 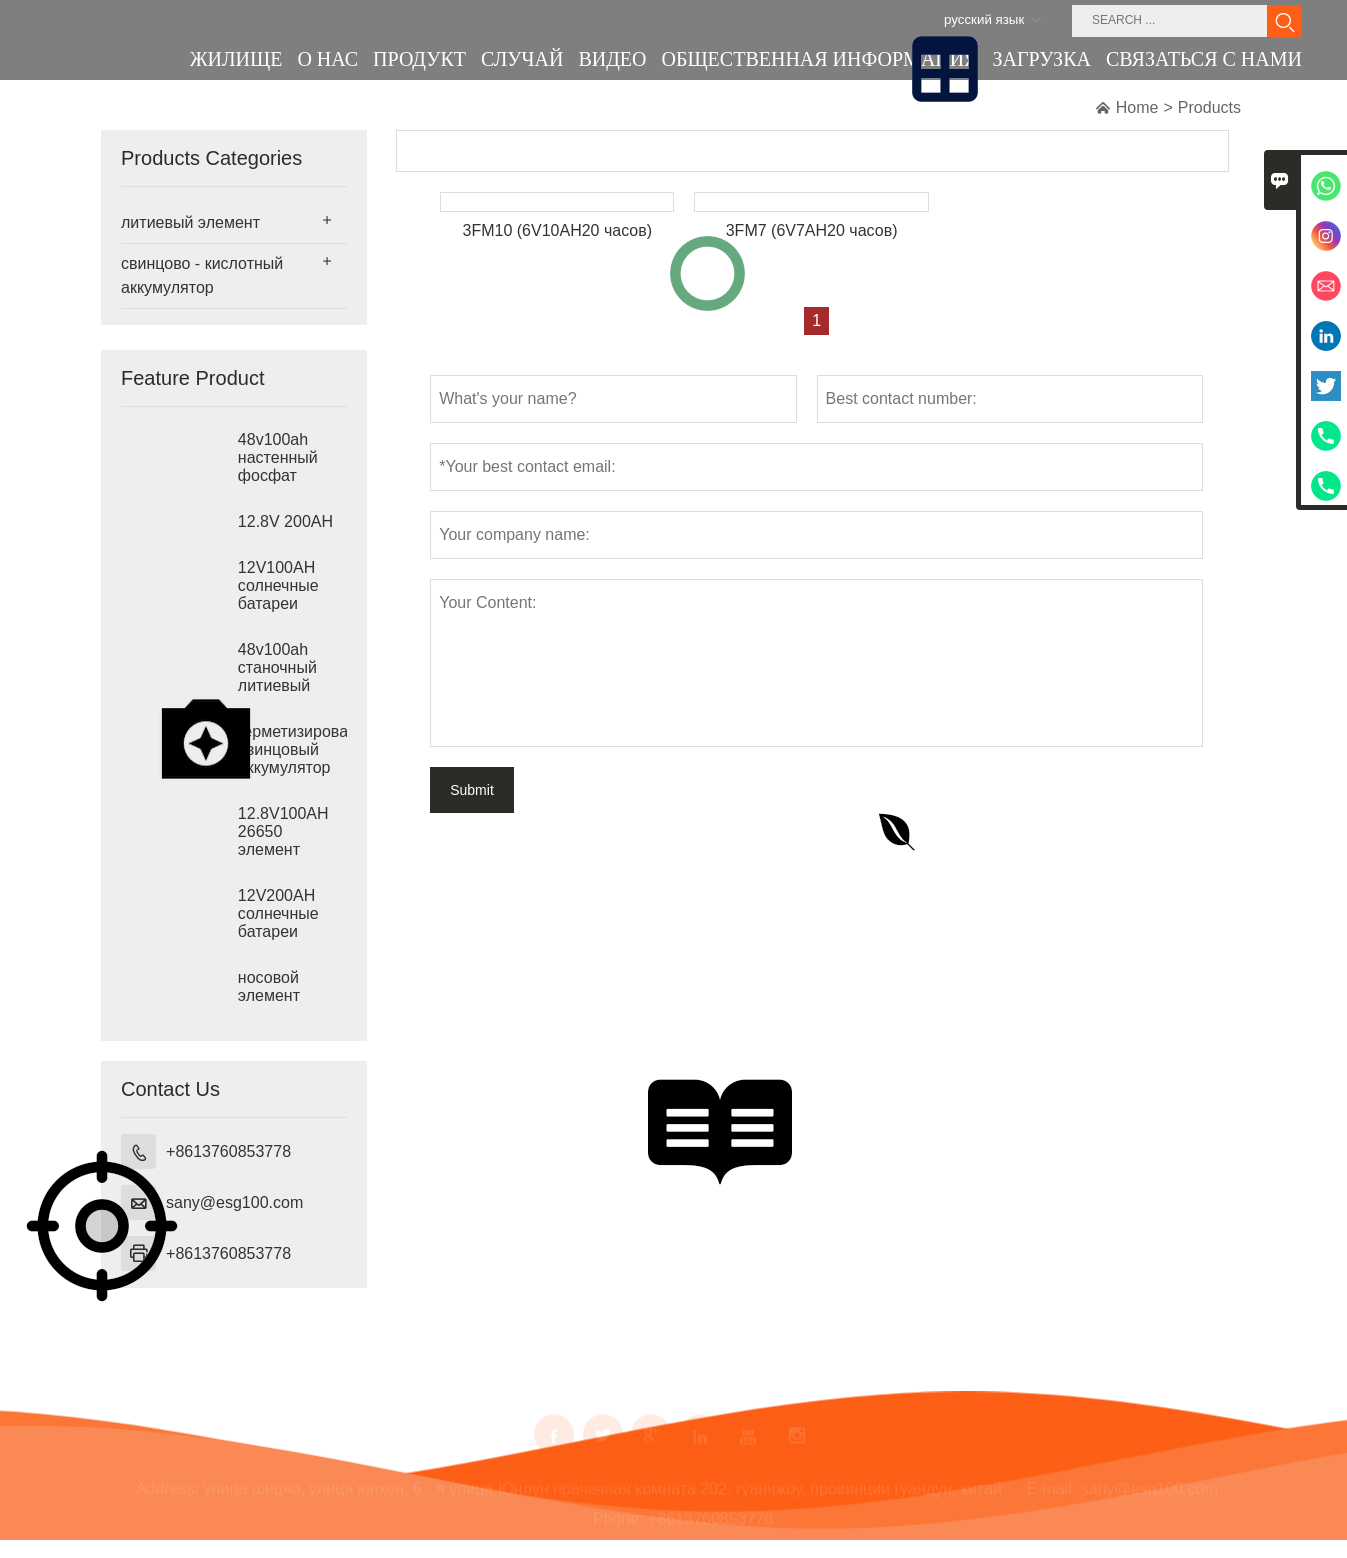 What do you see at coordinates (206, 739) in the screenshot?
I see `enhance or improve photo quality` at bounding box center [206, 739].